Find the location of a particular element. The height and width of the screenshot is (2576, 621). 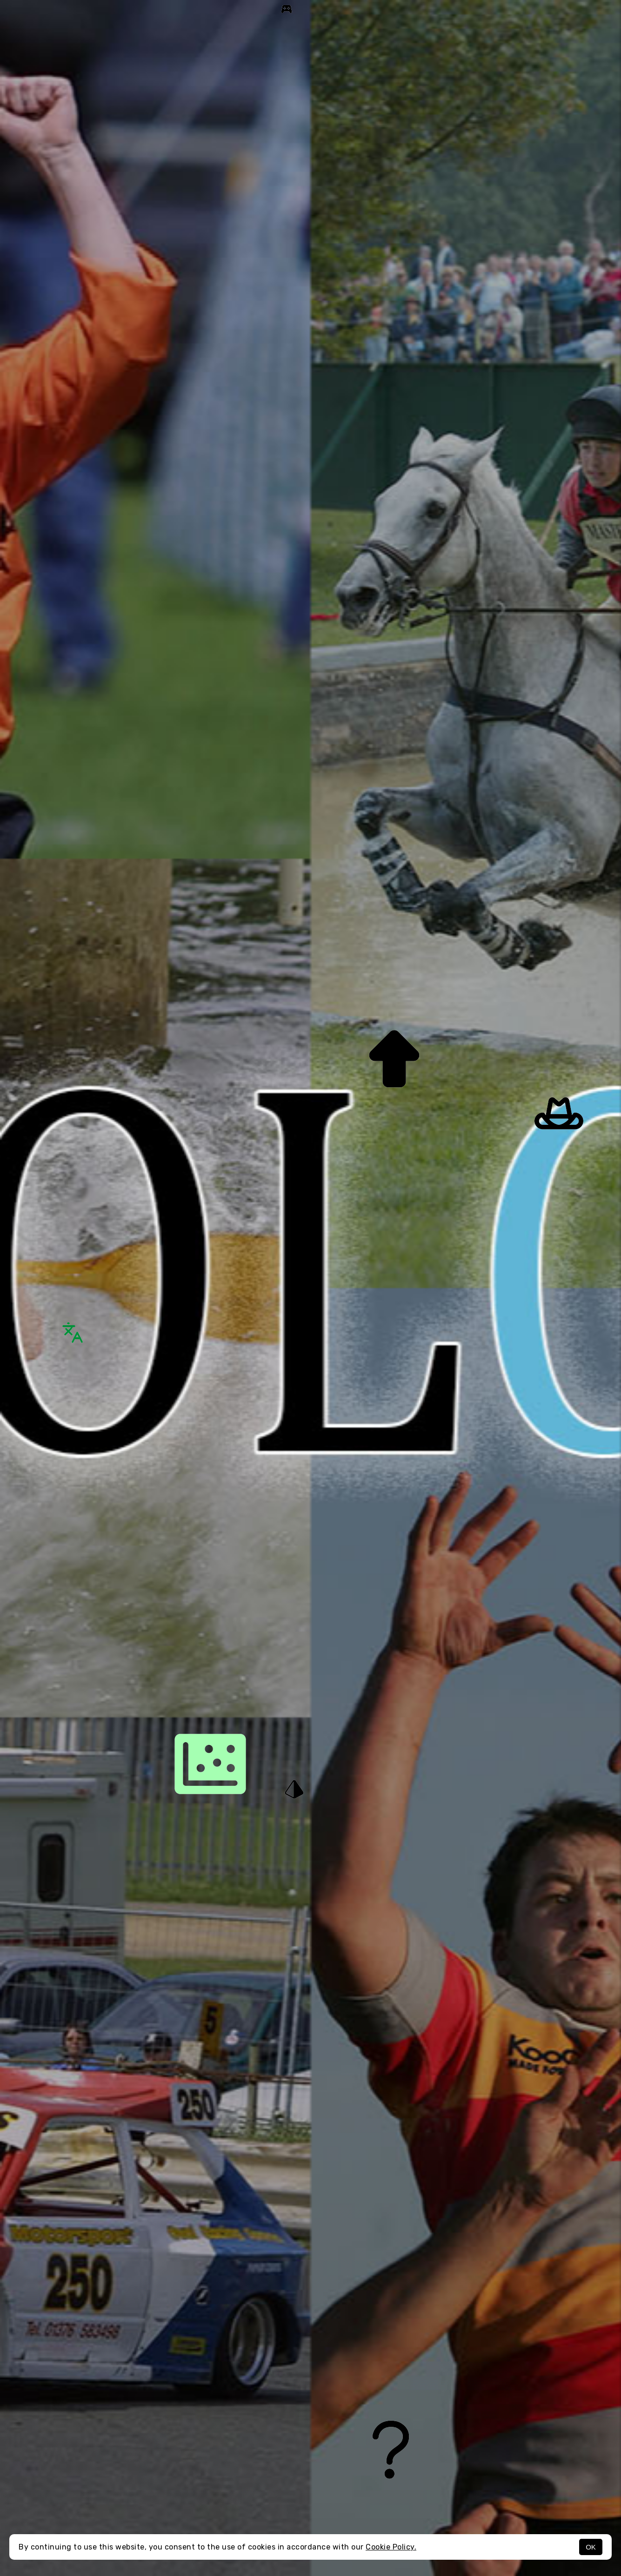

view scatter plot data visualization is located at coordinates (210, 1764).